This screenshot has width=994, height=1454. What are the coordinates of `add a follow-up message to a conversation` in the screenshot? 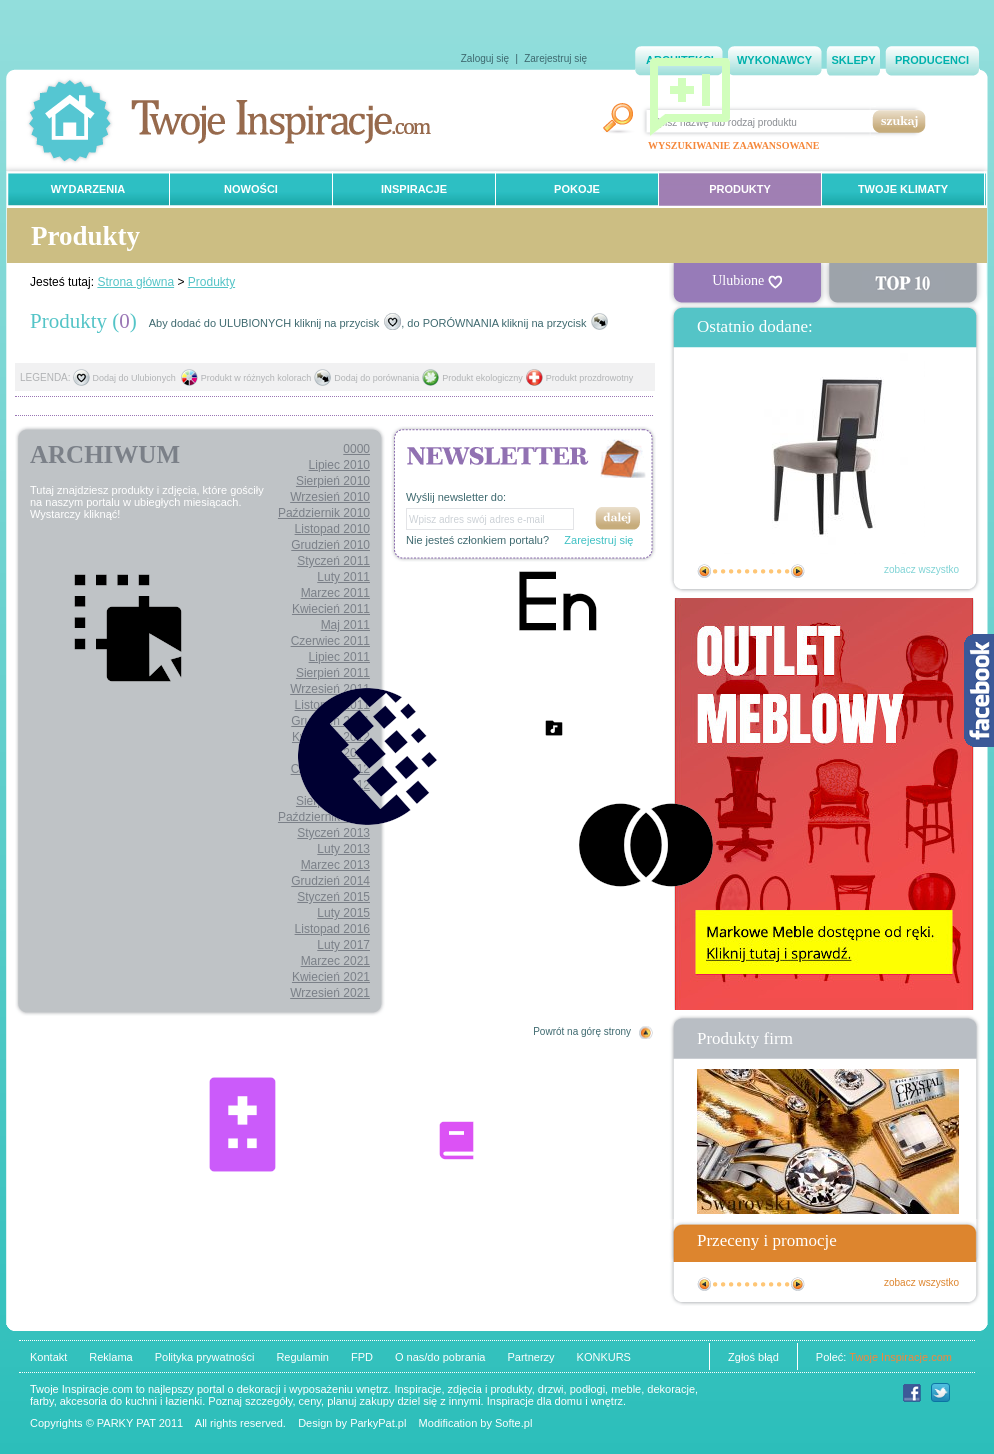 It's located at (690, 94).